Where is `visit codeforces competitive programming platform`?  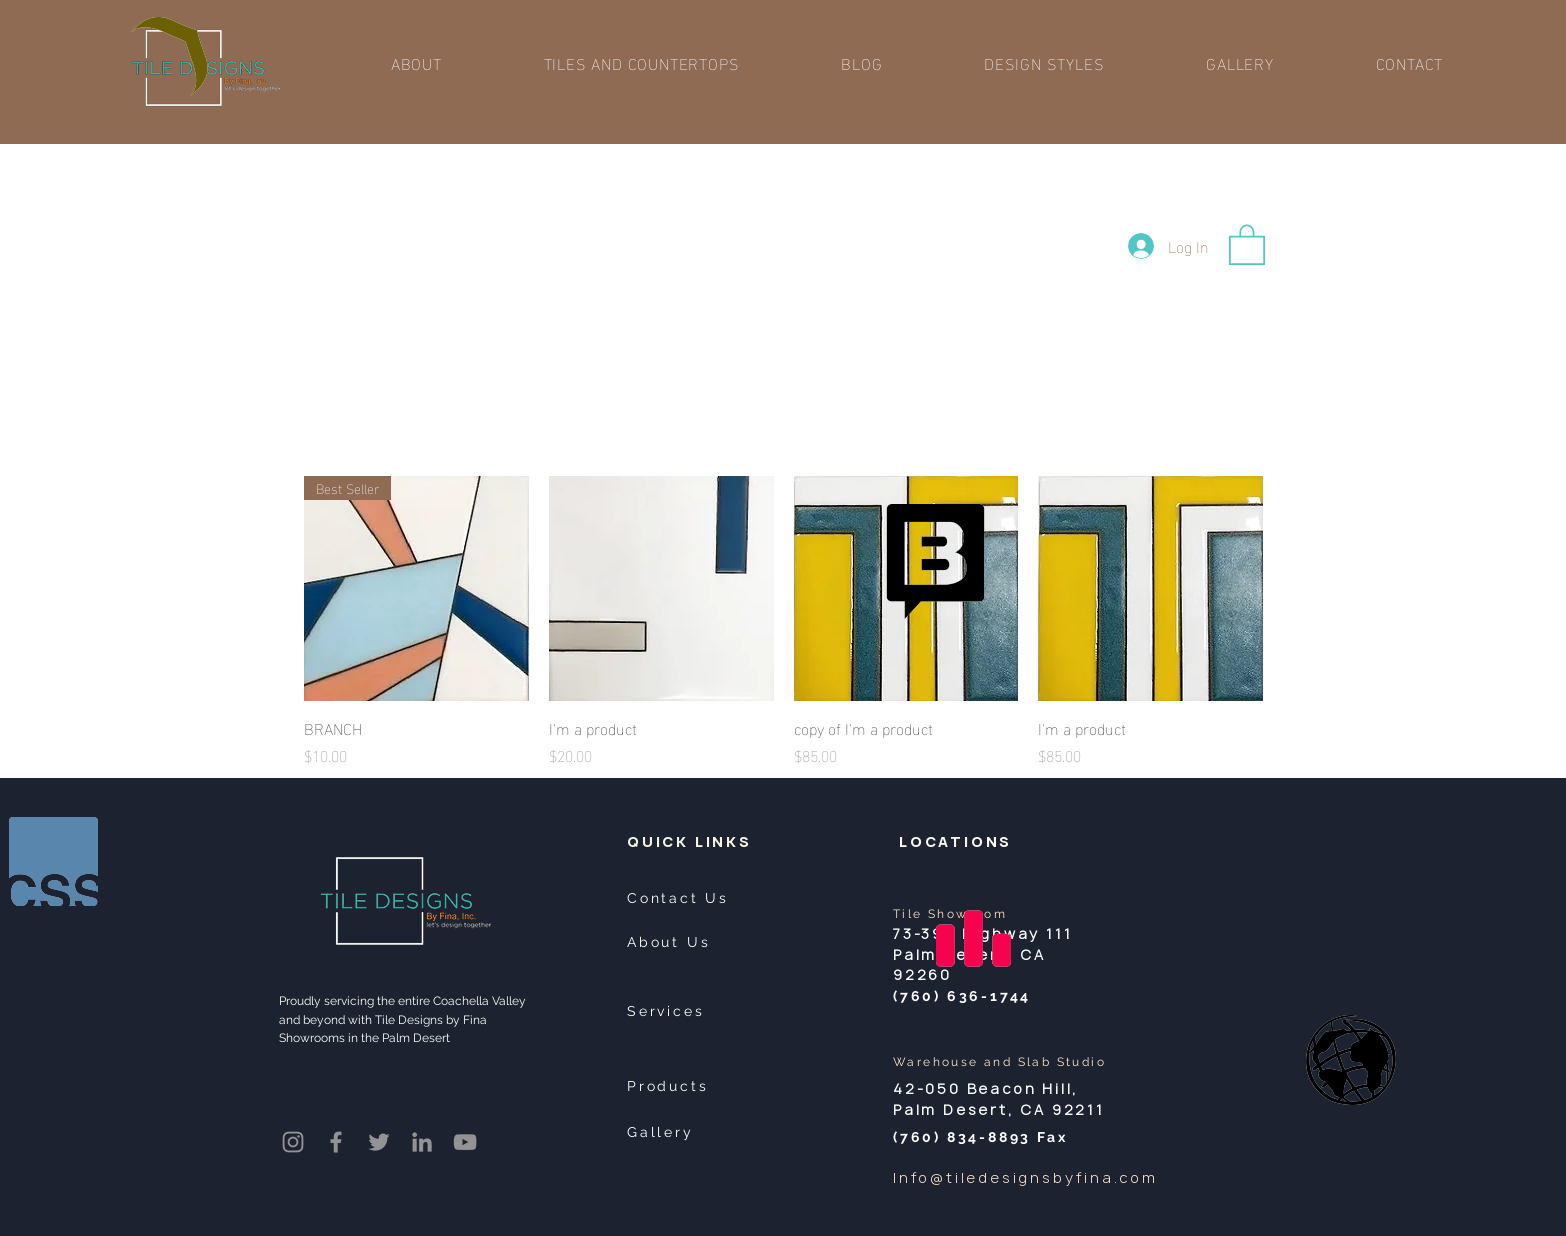 visit codeforces competitive programming platform is located at coordinates (973, 938).